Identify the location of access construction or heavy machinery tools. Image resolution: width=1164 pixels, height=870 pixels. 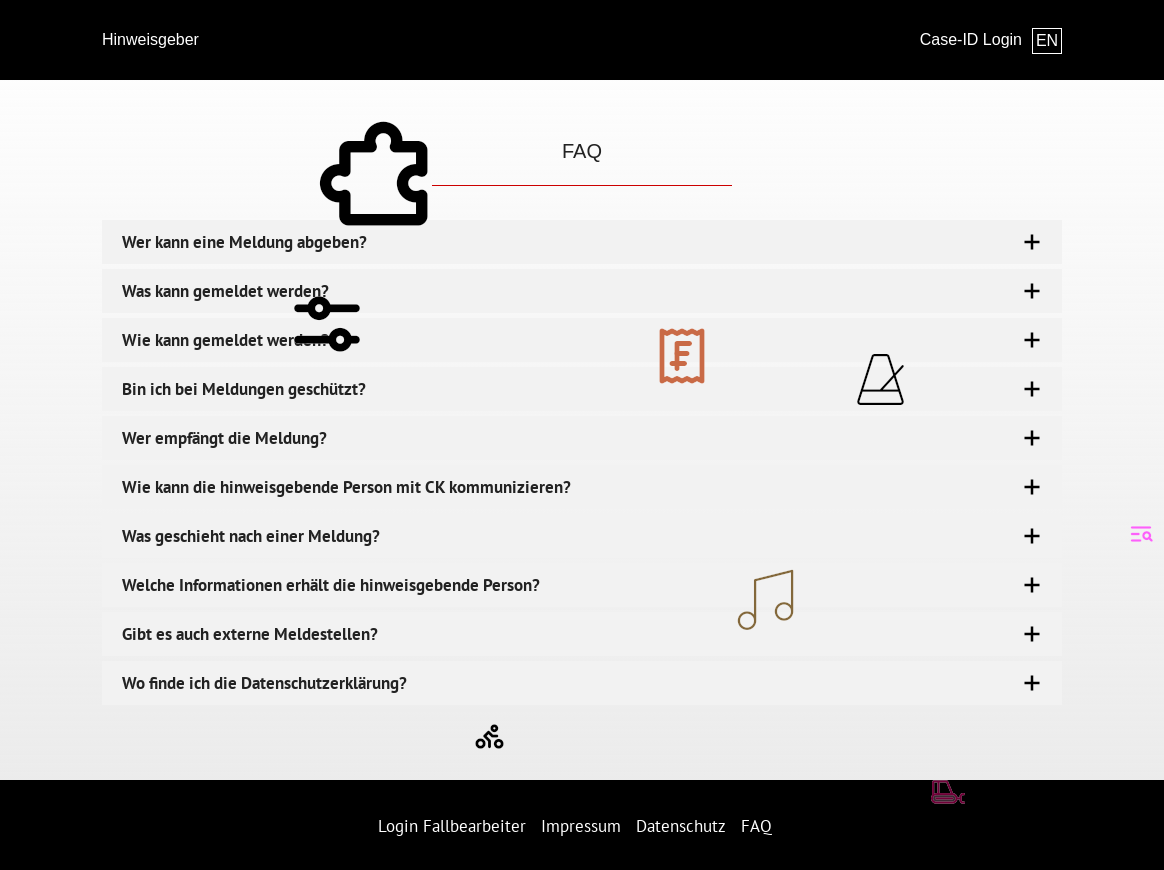
(948, 792).